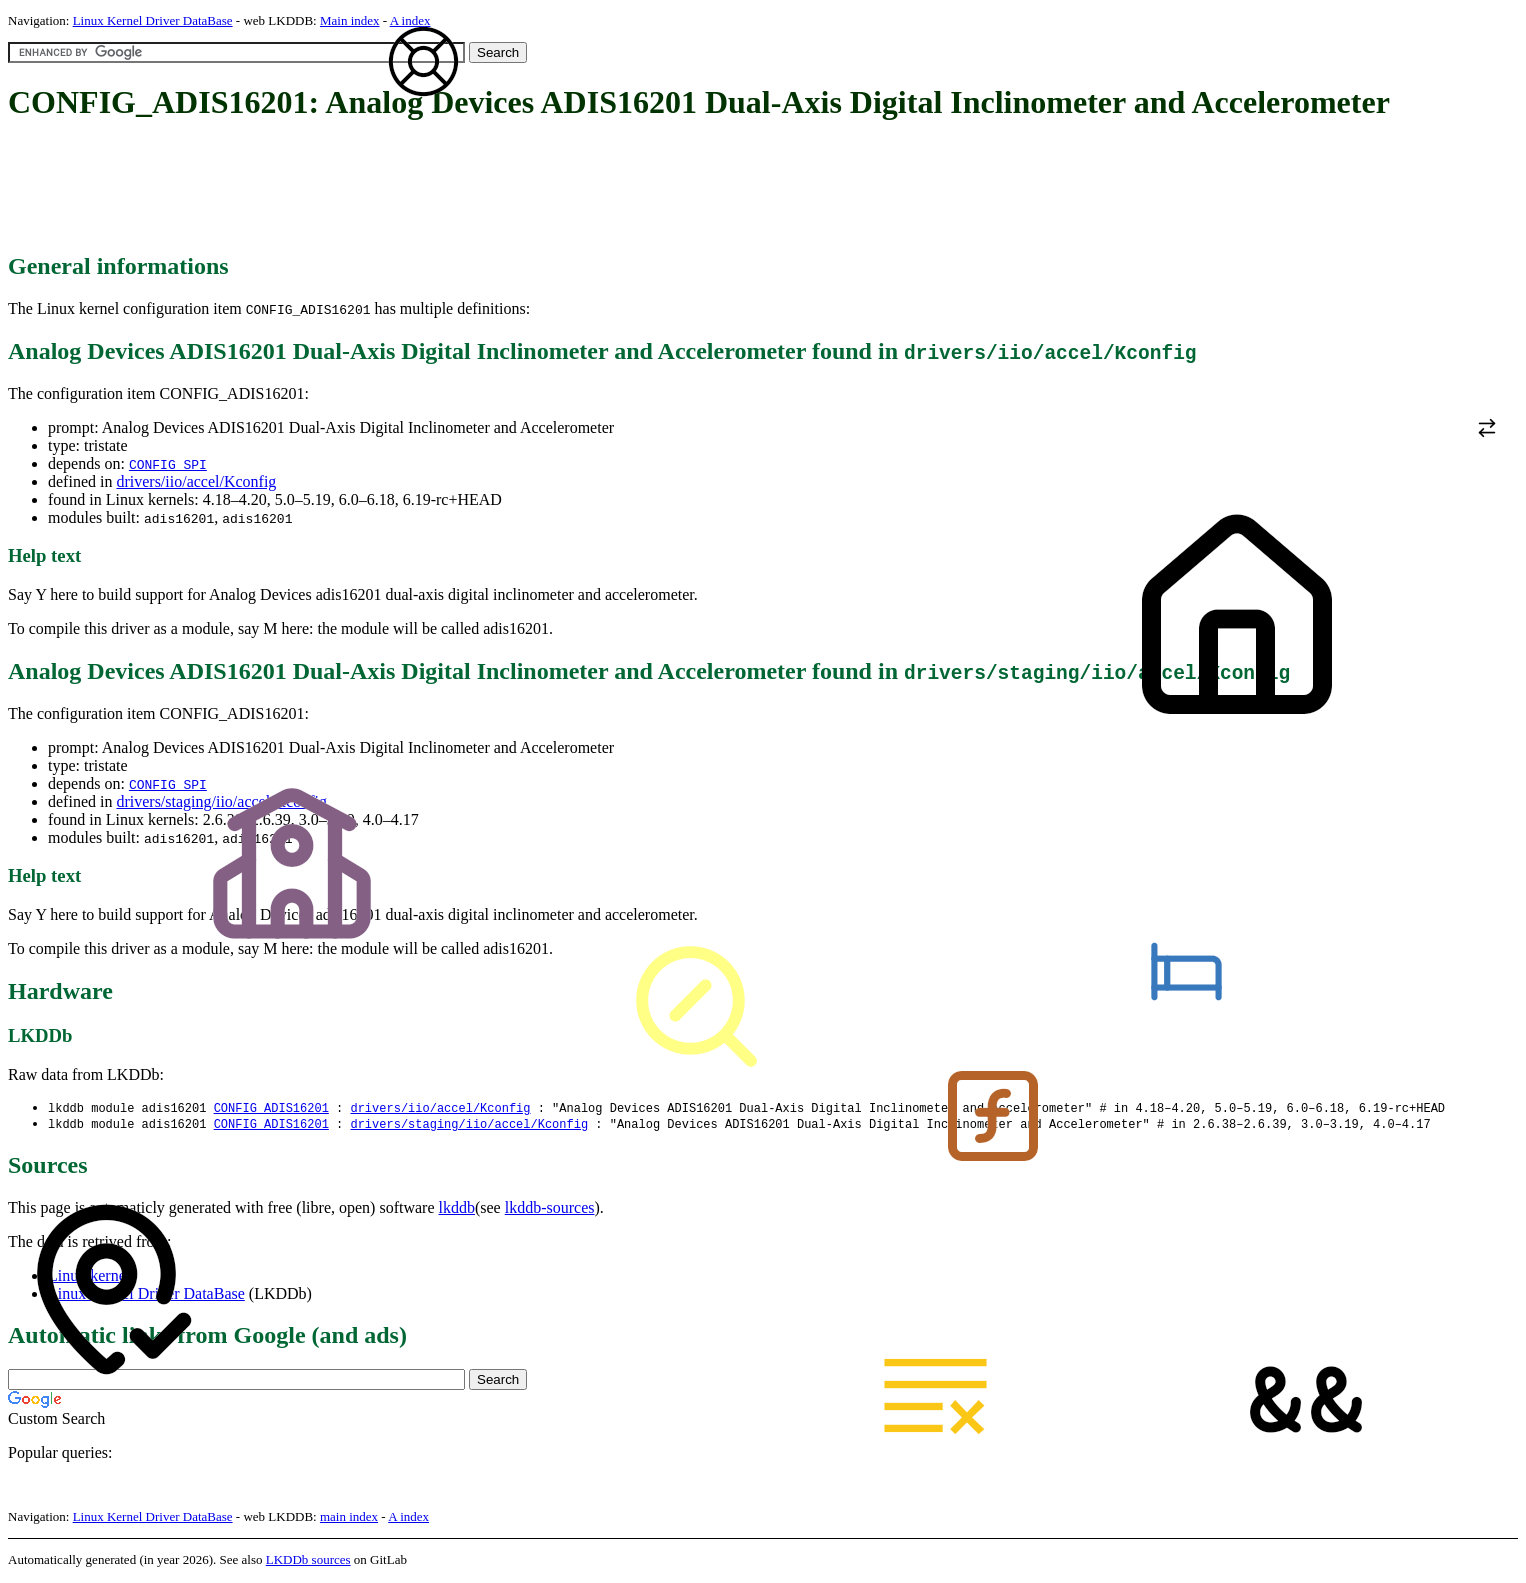 The image size is (1526, 1583). I want to click on clear all items from a list, so click(935, 1395).